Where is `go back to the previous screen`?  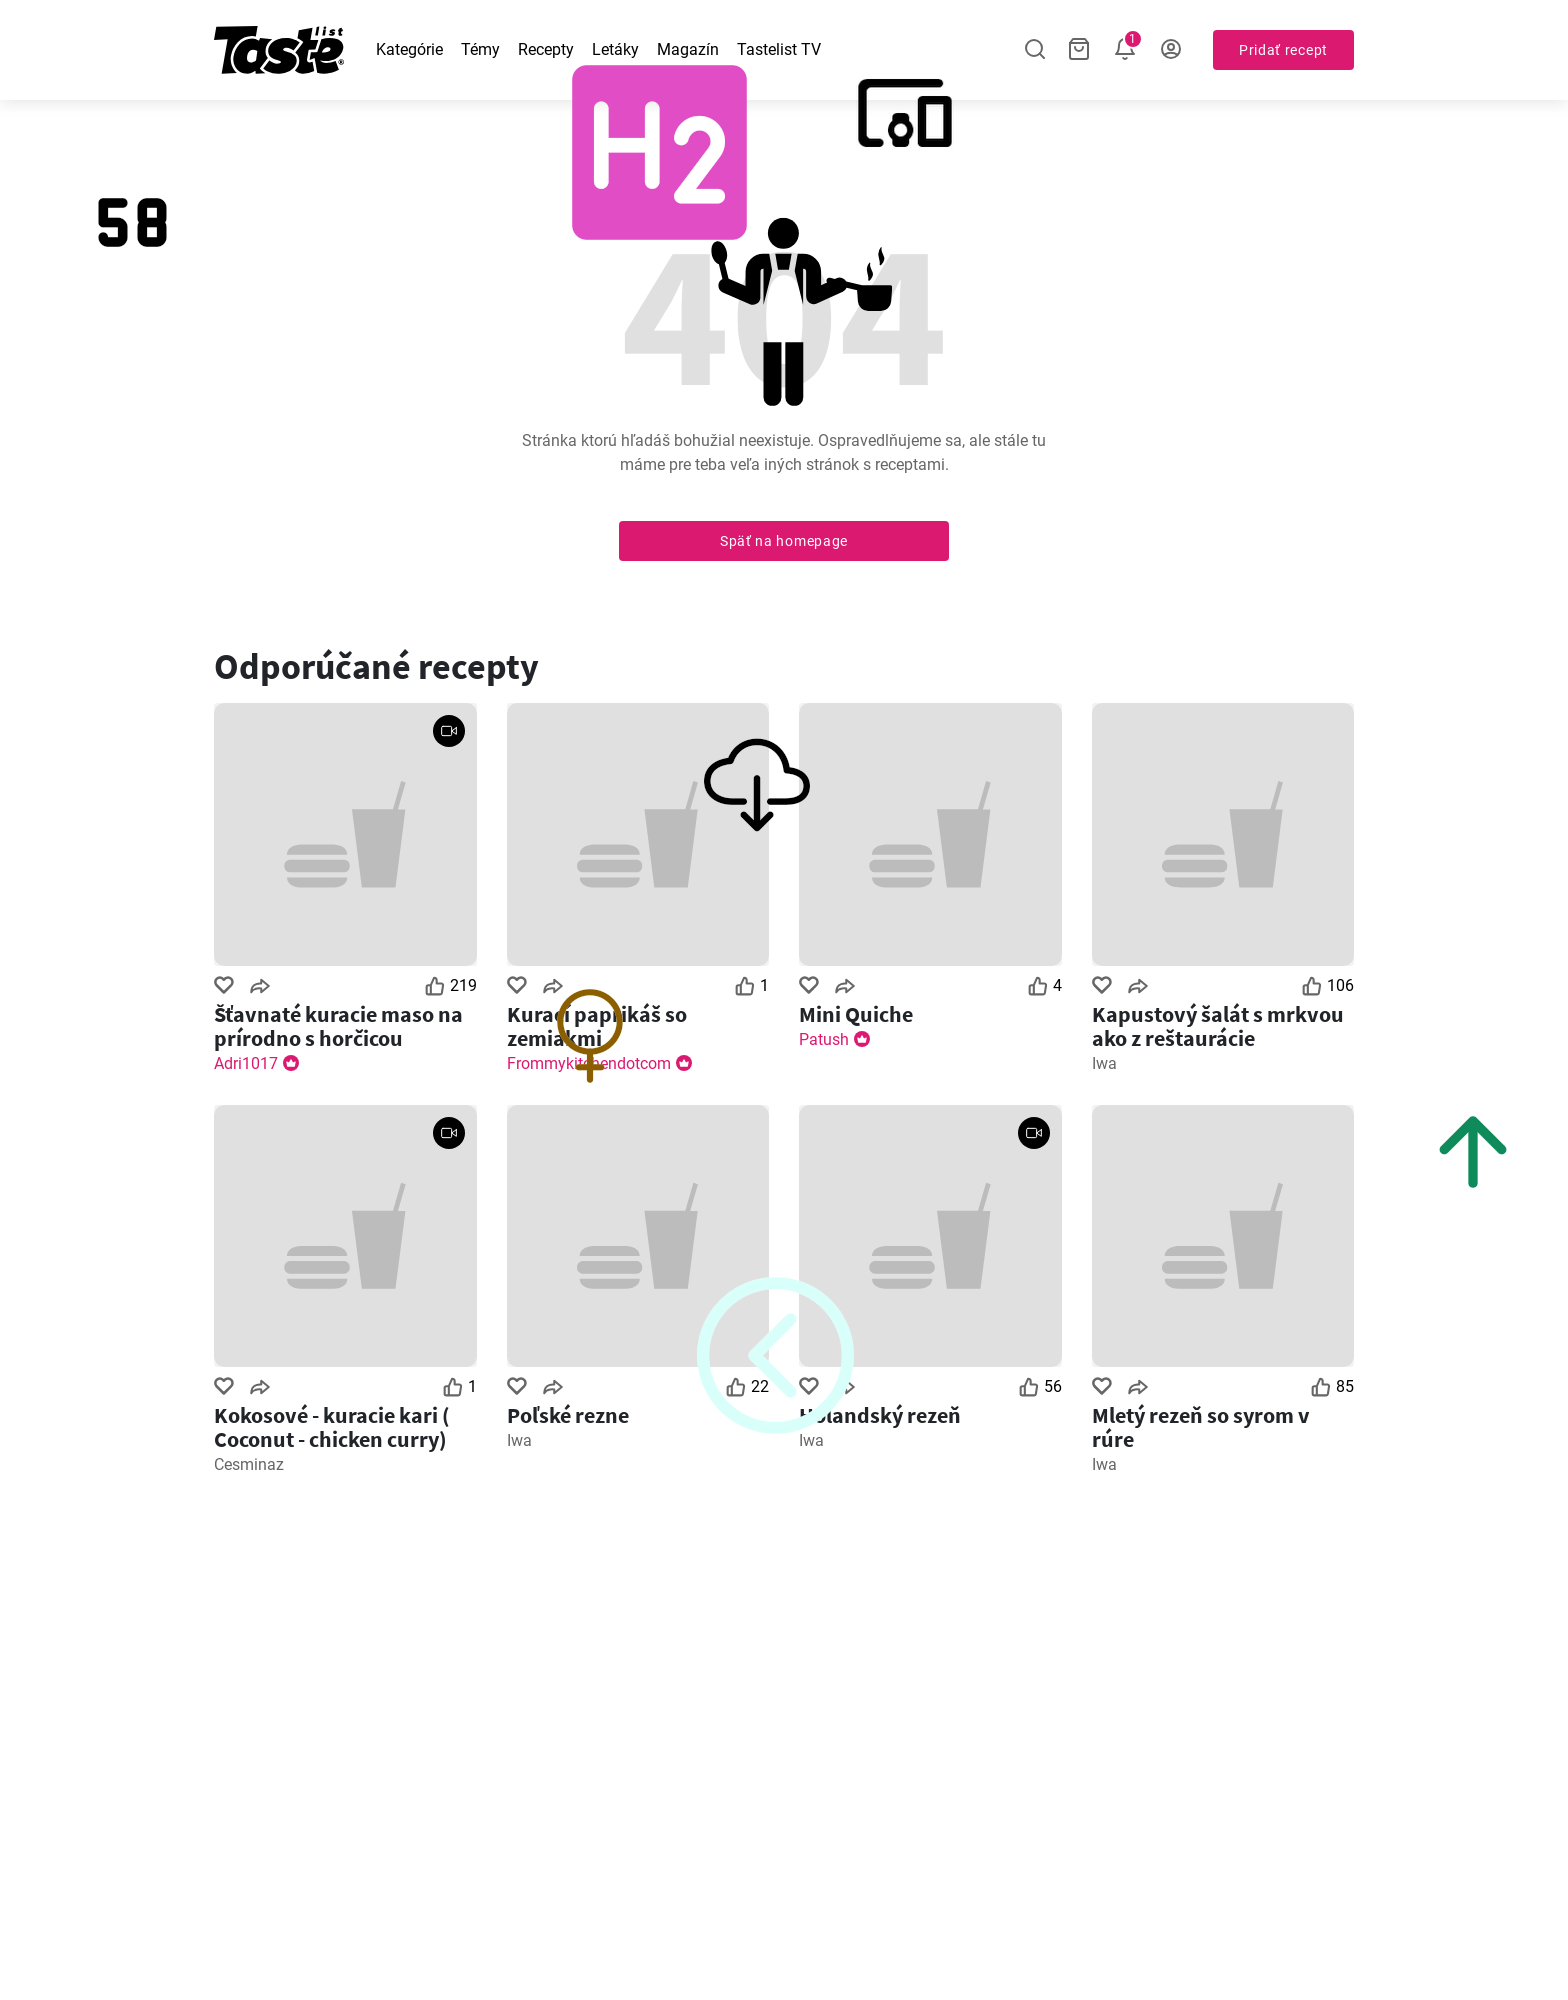
go back to the previous screen is located at coordinates (775, 1355).